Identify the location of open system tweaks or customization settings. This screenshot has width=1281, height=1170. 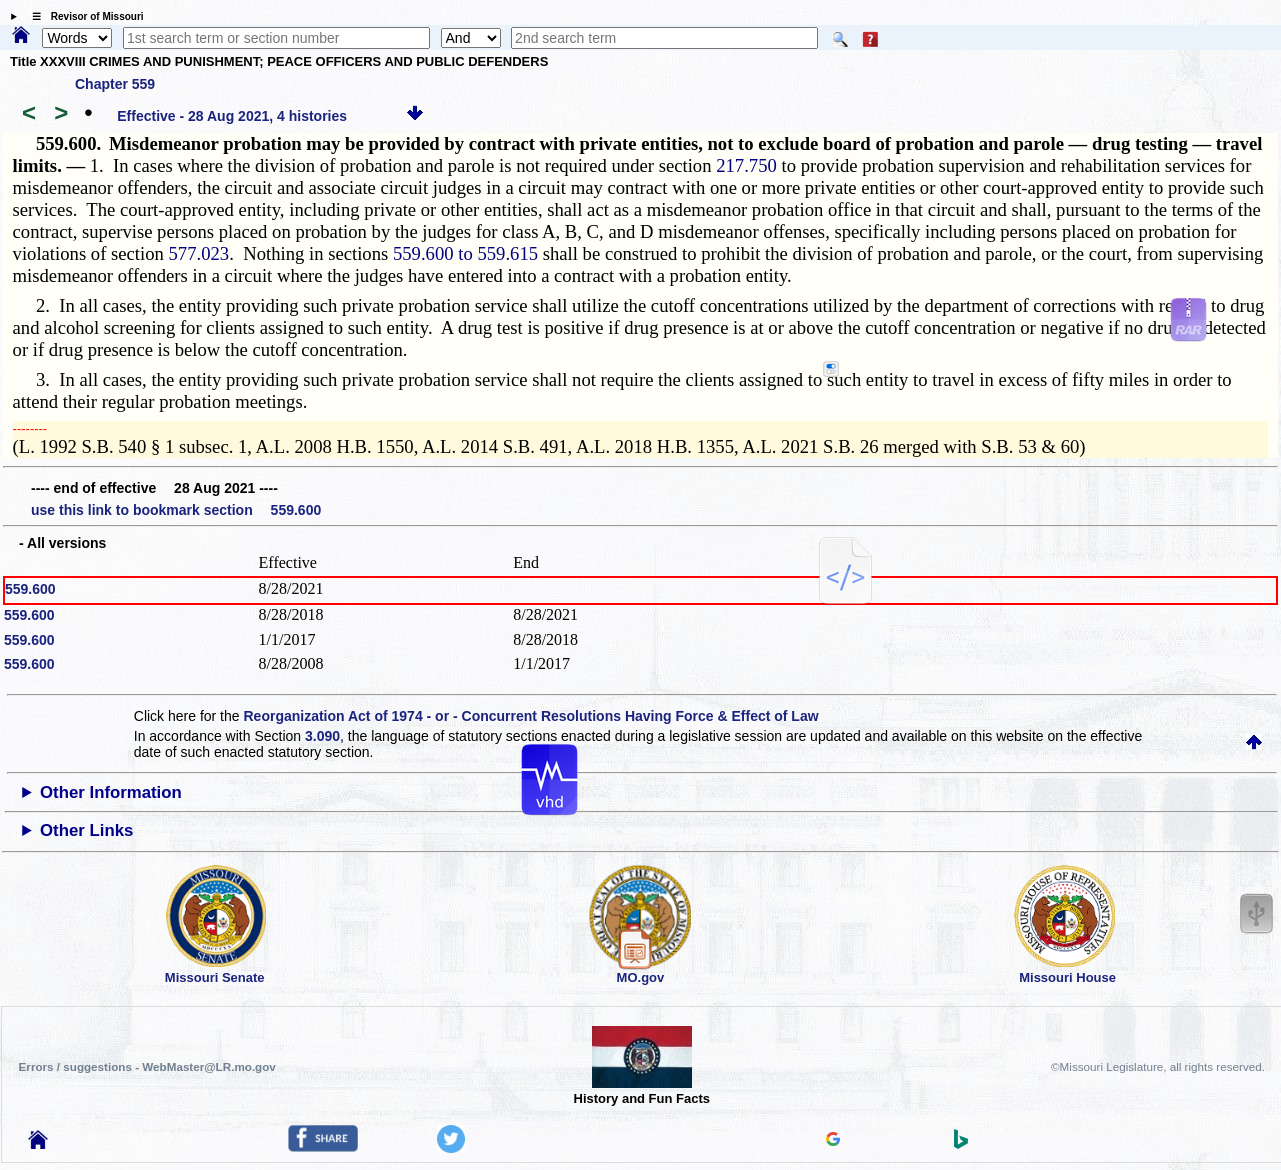
(831, 369).